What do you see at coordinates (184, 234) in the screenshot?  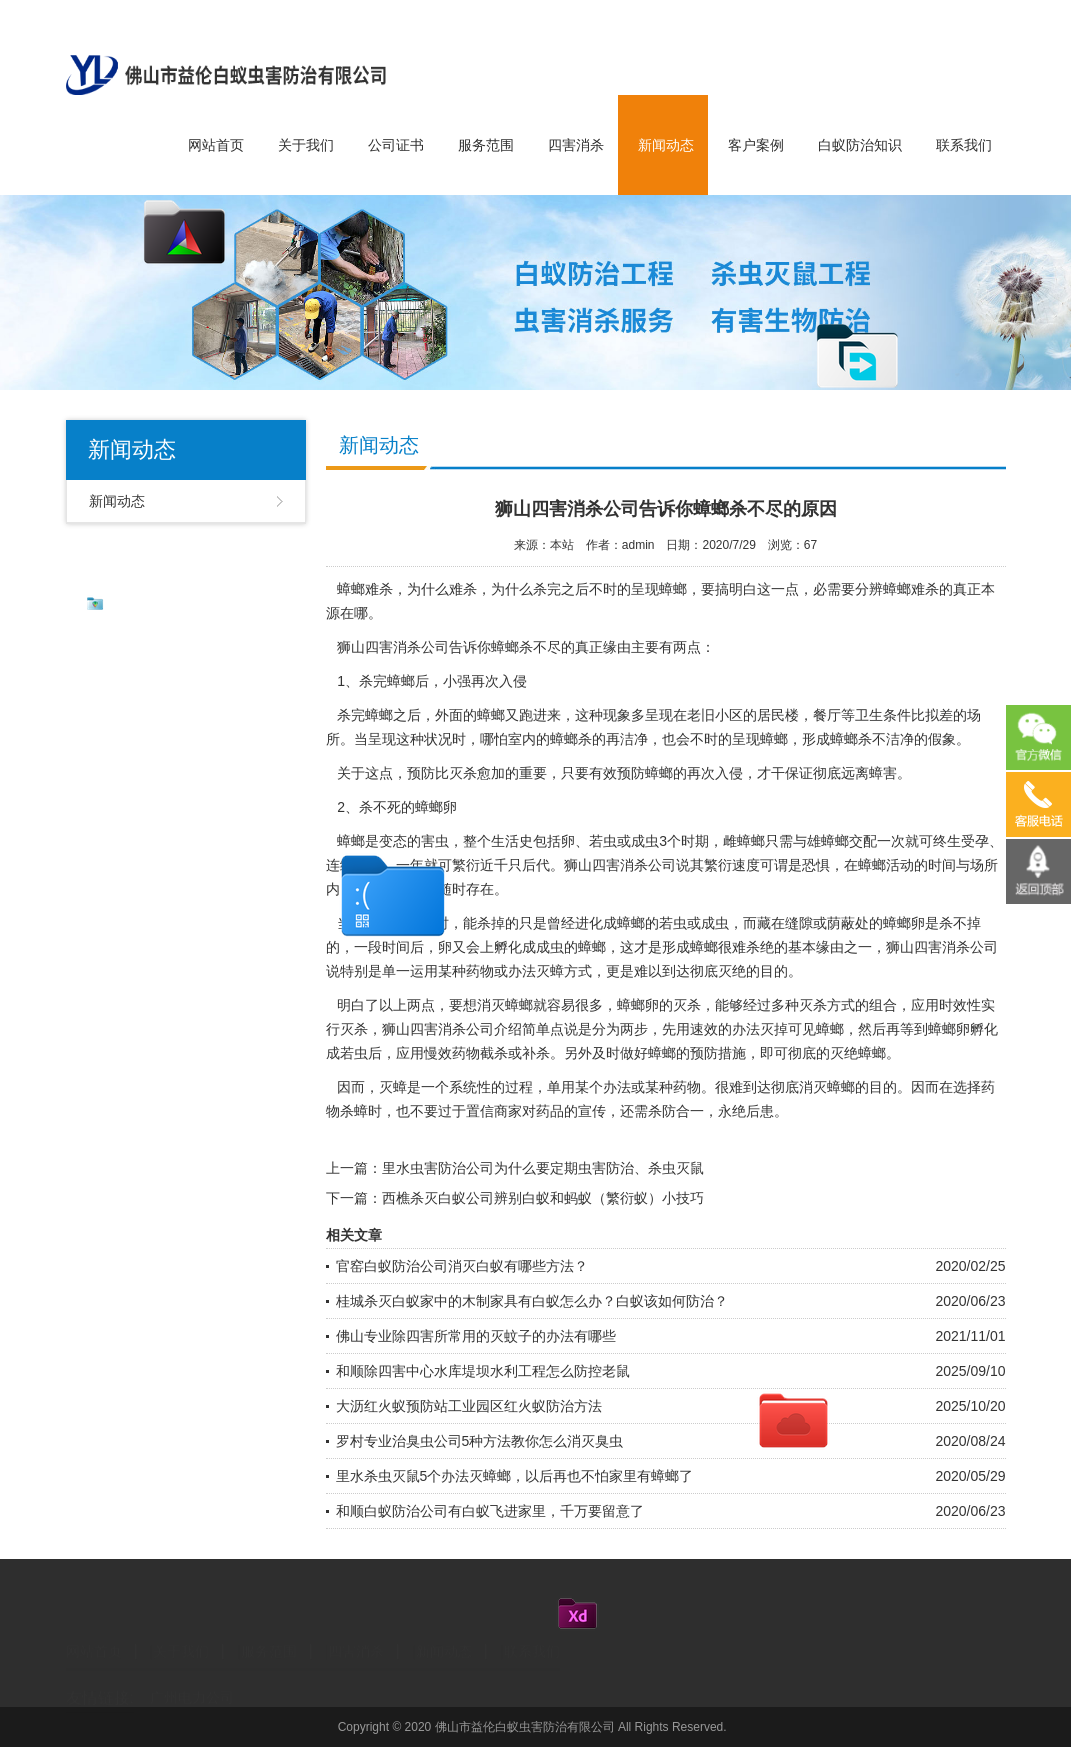 I see `folder containing cmake build configuration files` at bounding box center [184, 234].